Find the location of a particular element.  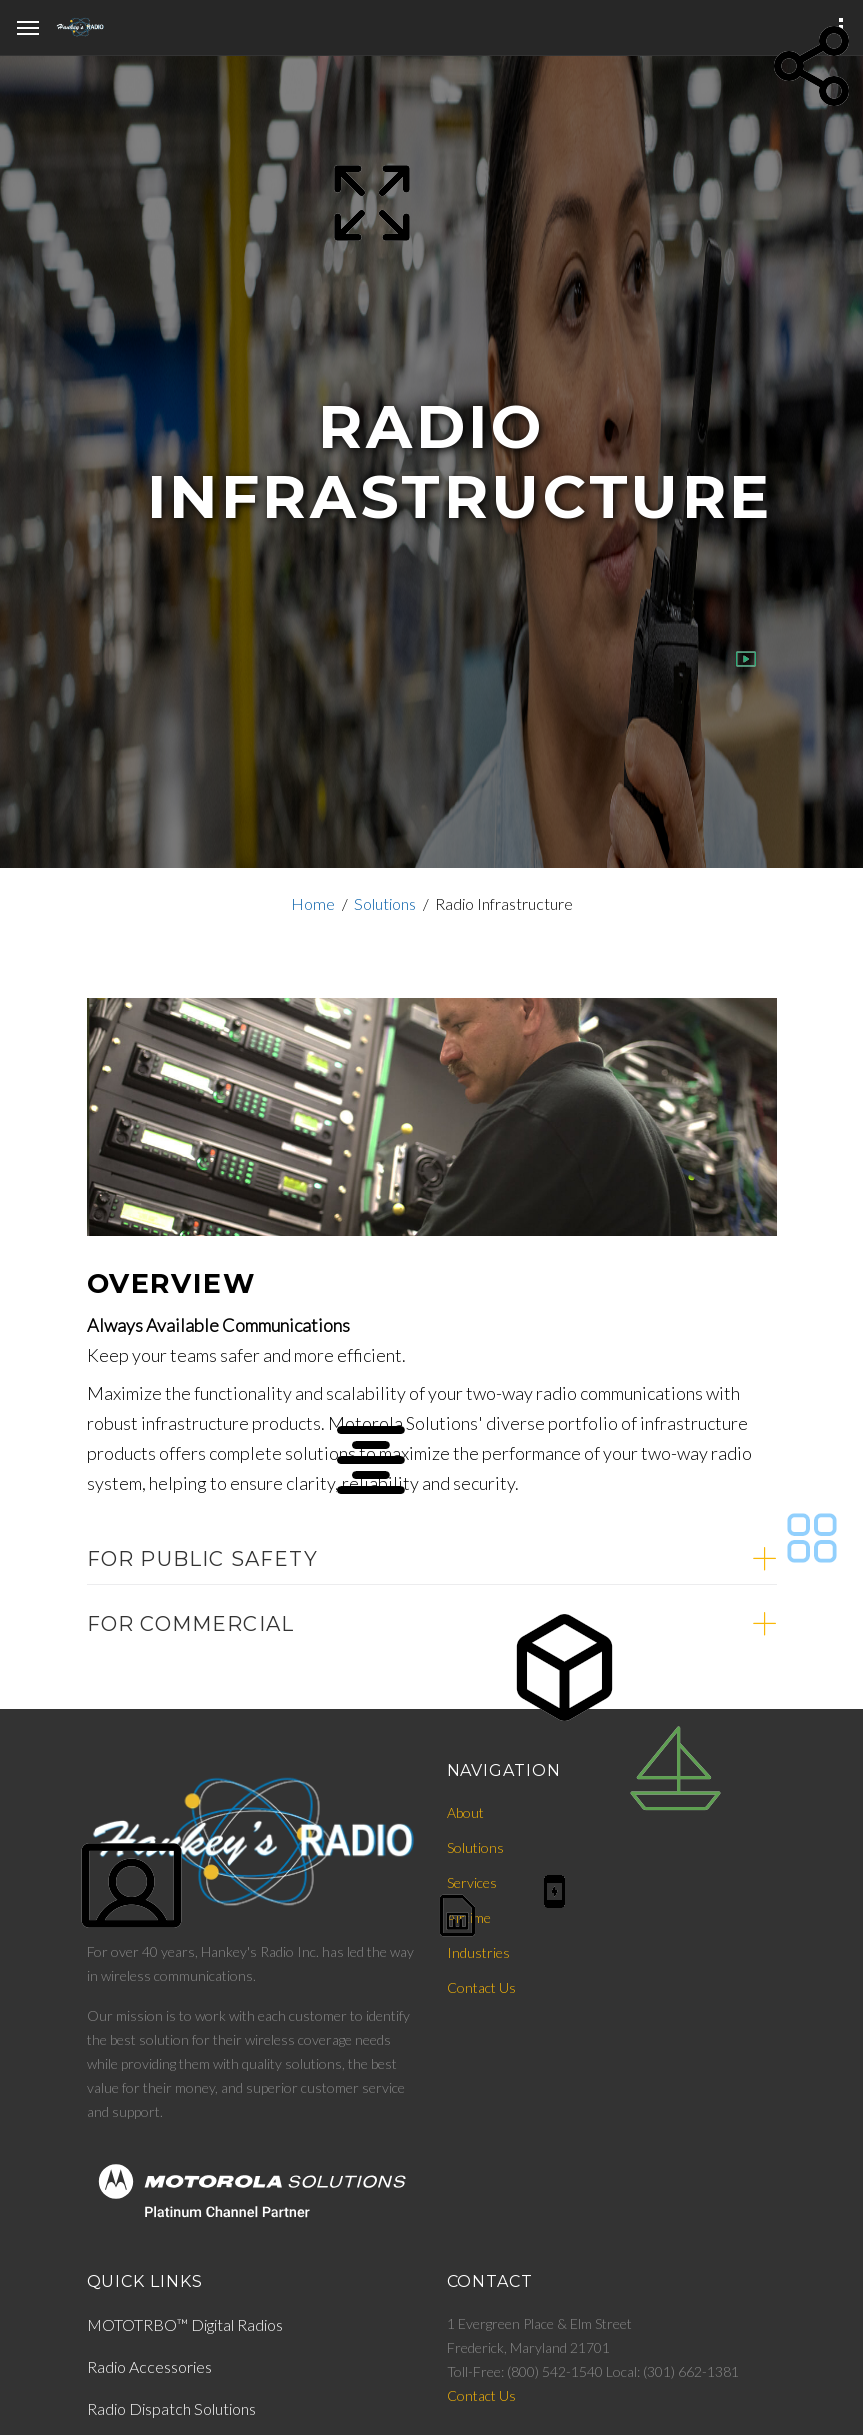

expand to fullscreen mode is located at coordinates (372, 203).